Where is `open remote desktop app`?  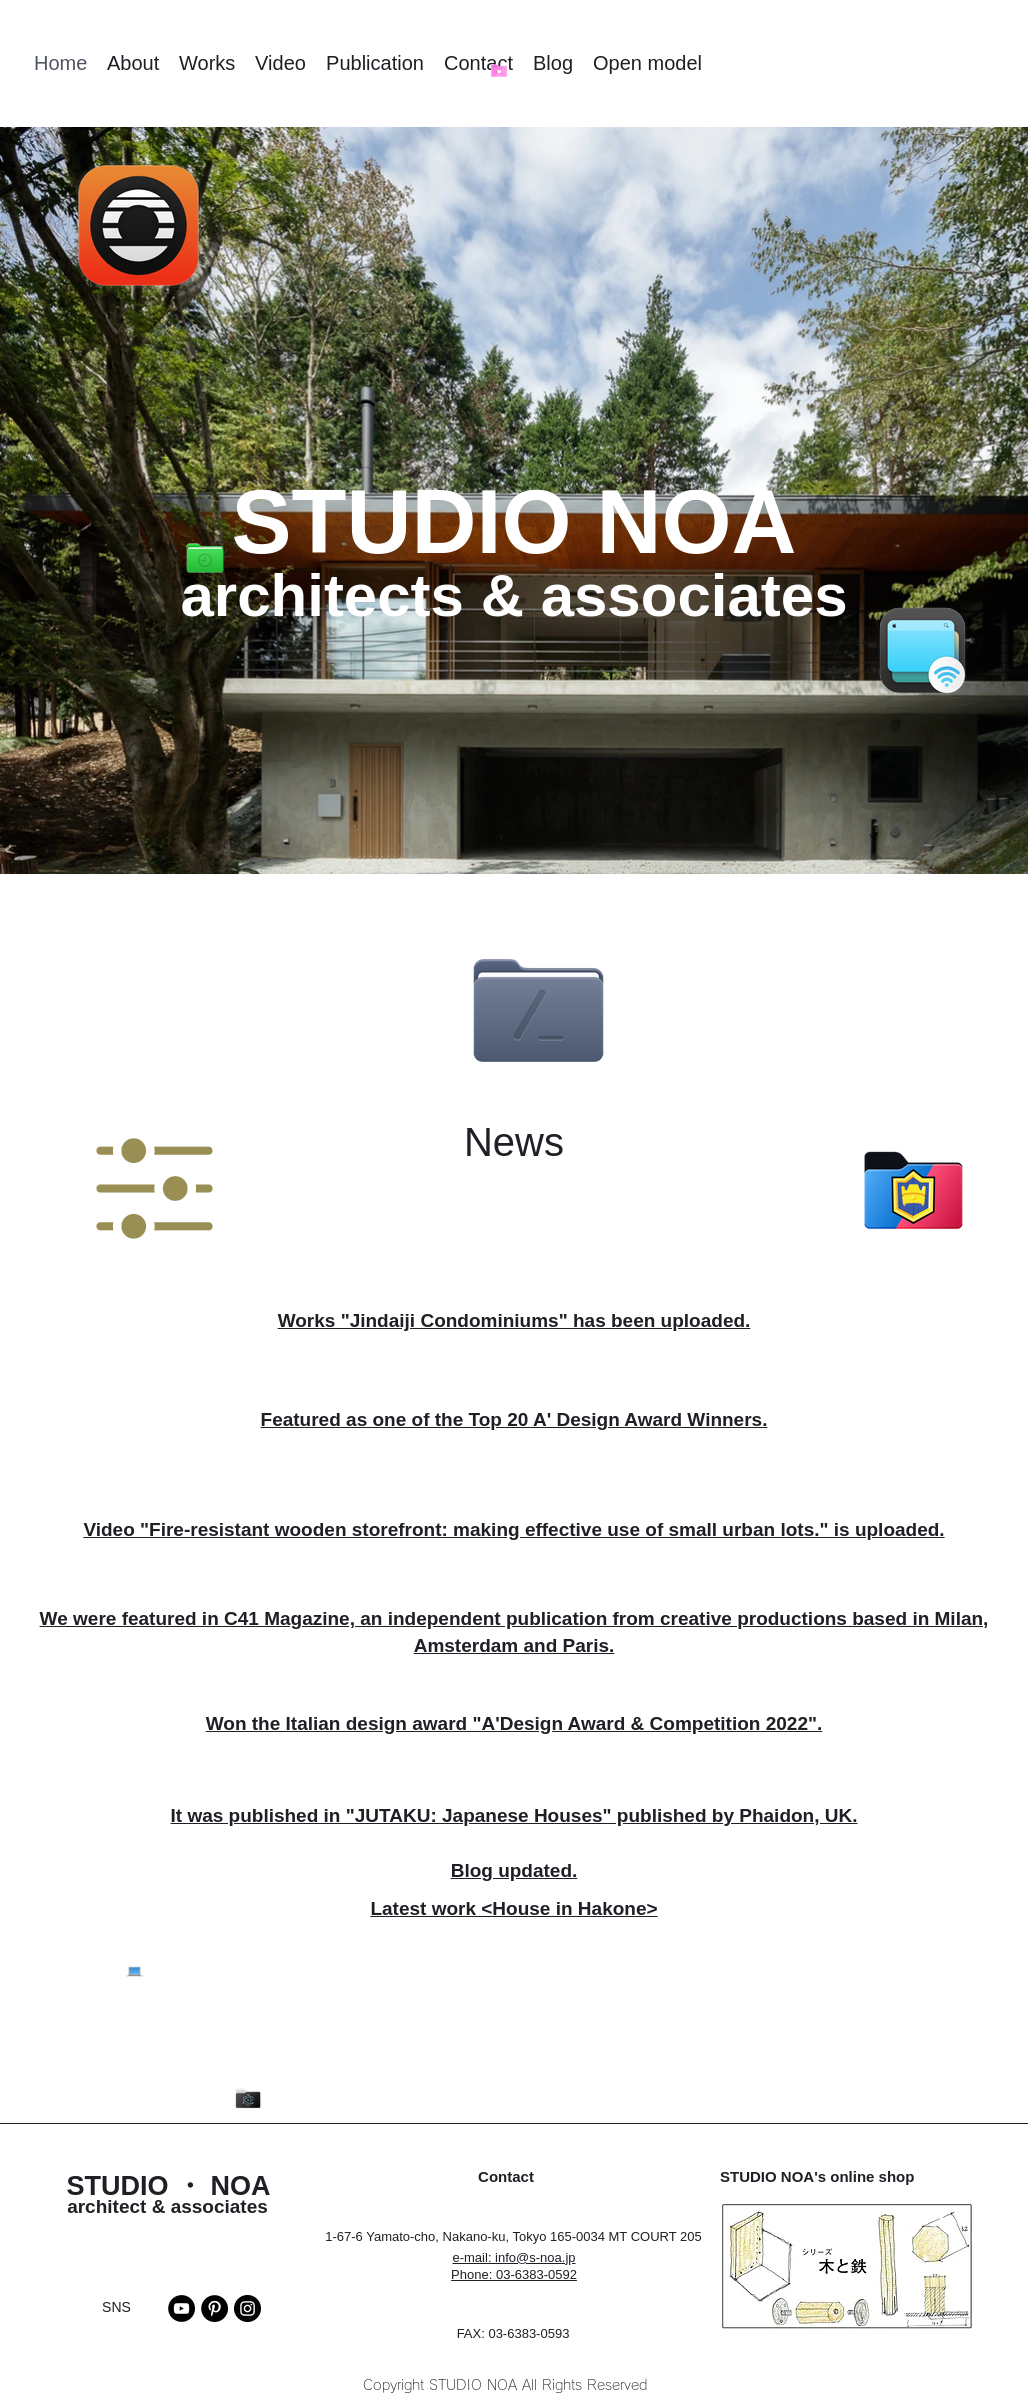 open remote desktop app is located at coordinates (922, 650).